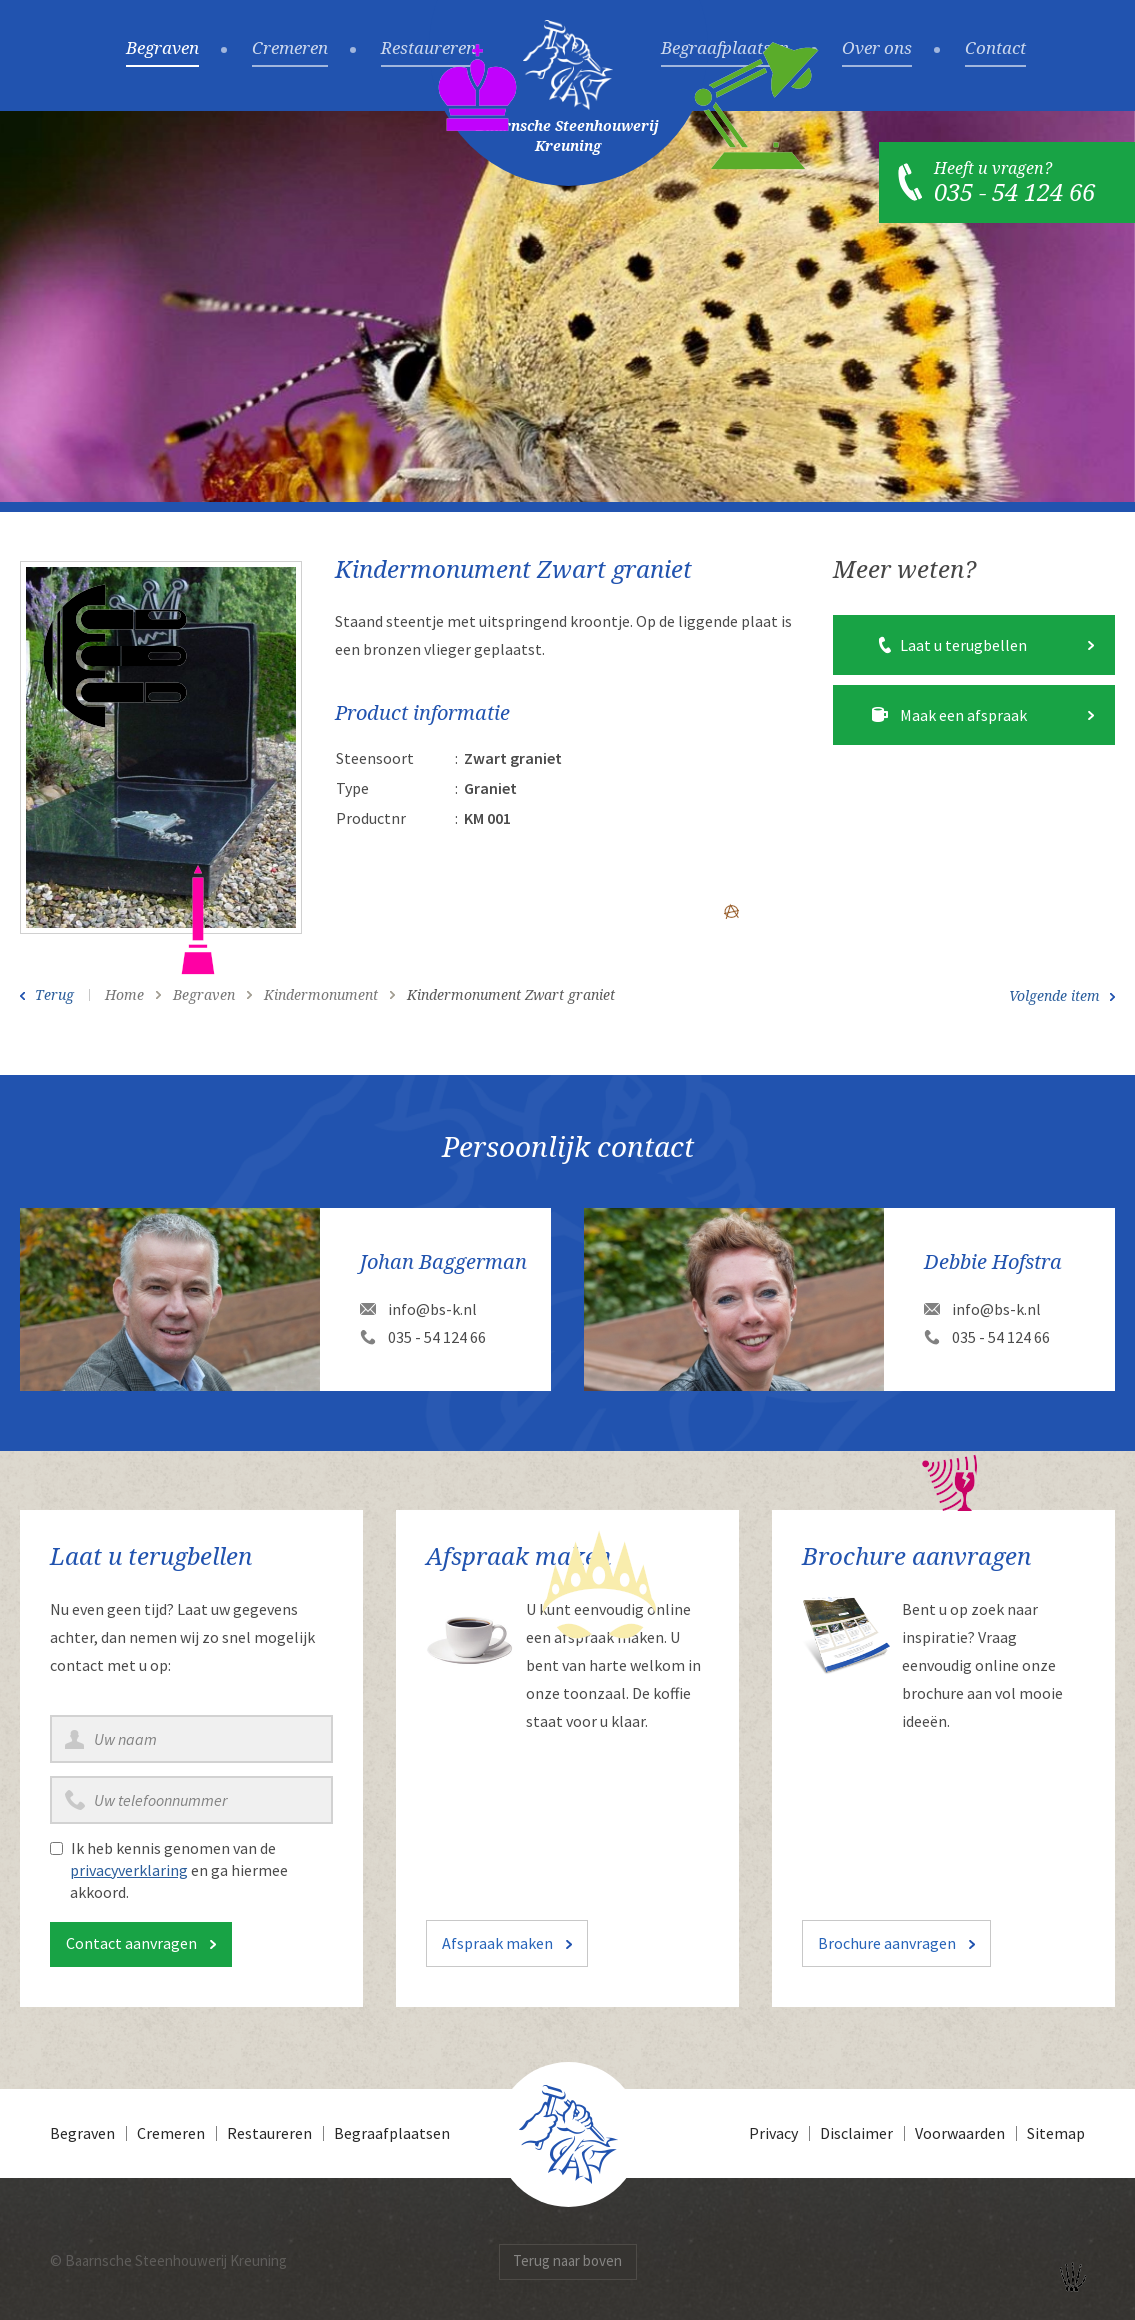 Image resolution: width=1135 pixels, height=2320 pixels. Describe the element at coordinates (731, 911) in the screenshot. I see `indicates anarchist or anti-establishment faction in game` at that location.